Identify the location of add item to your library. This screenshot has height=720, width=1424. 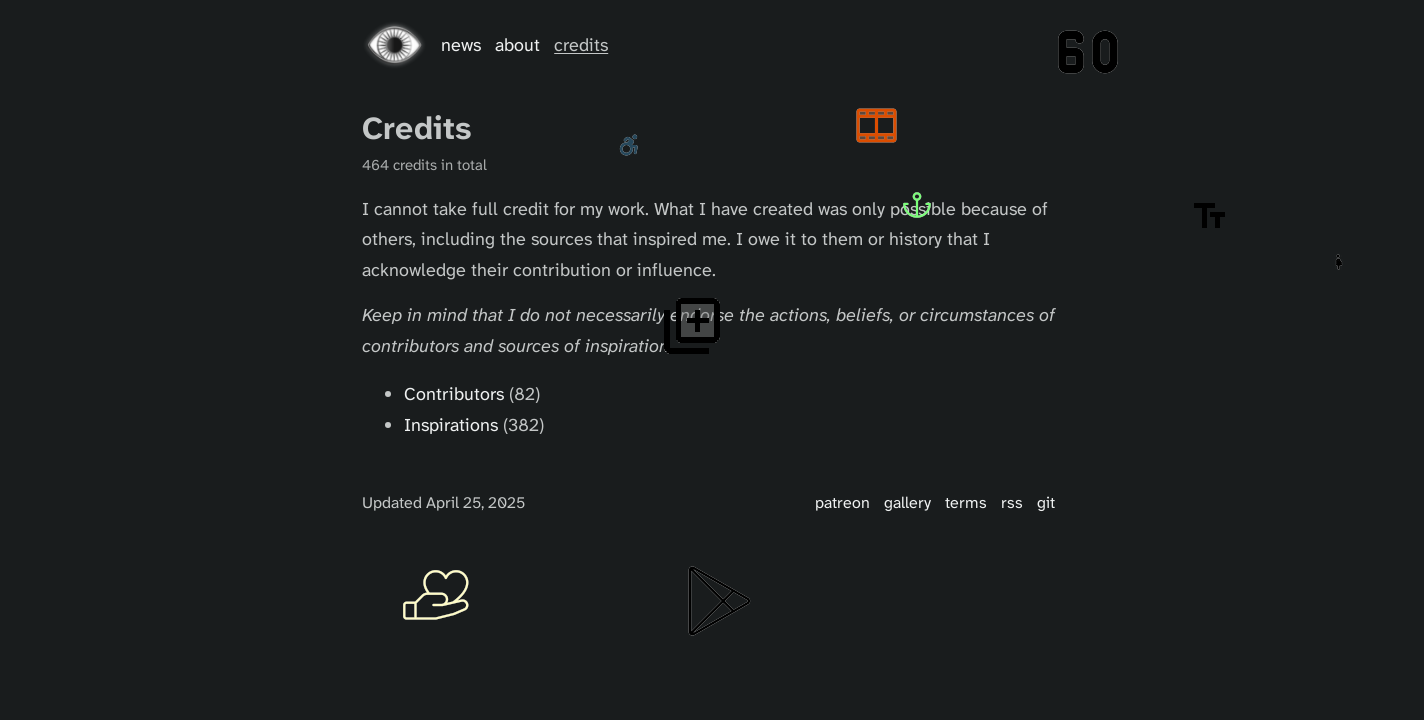
(692, 326).